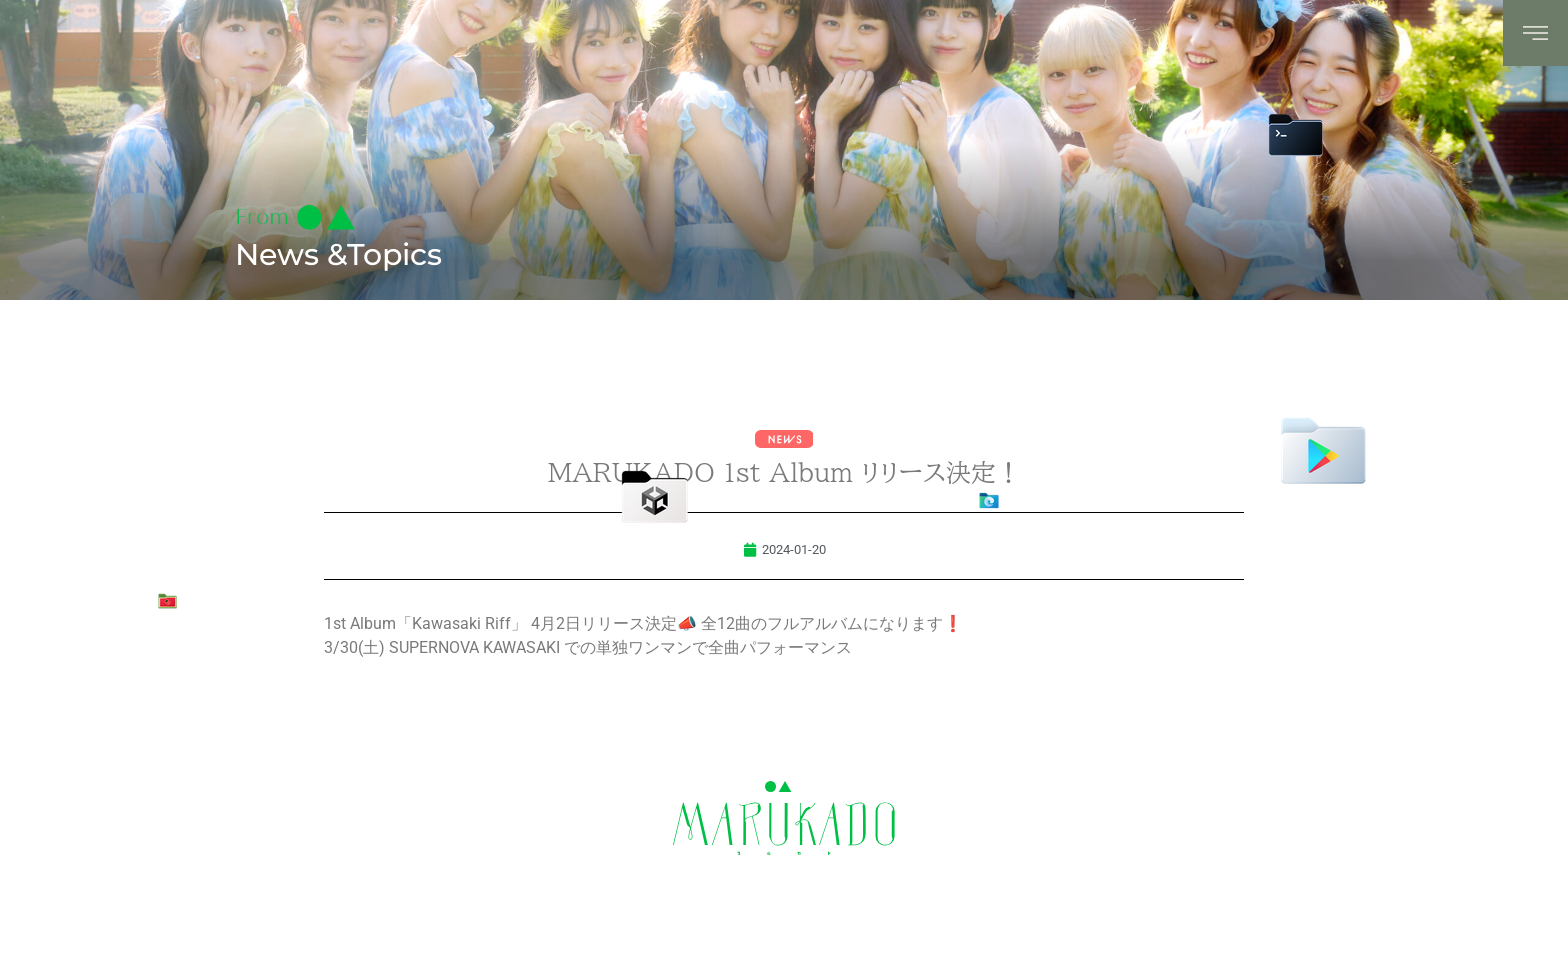 Image resolution: width=1568 pixels, height=954 pixels. Describe the element at coordinates (654, 498) in the screenshot. I see `open unity game engine project files` at that location.